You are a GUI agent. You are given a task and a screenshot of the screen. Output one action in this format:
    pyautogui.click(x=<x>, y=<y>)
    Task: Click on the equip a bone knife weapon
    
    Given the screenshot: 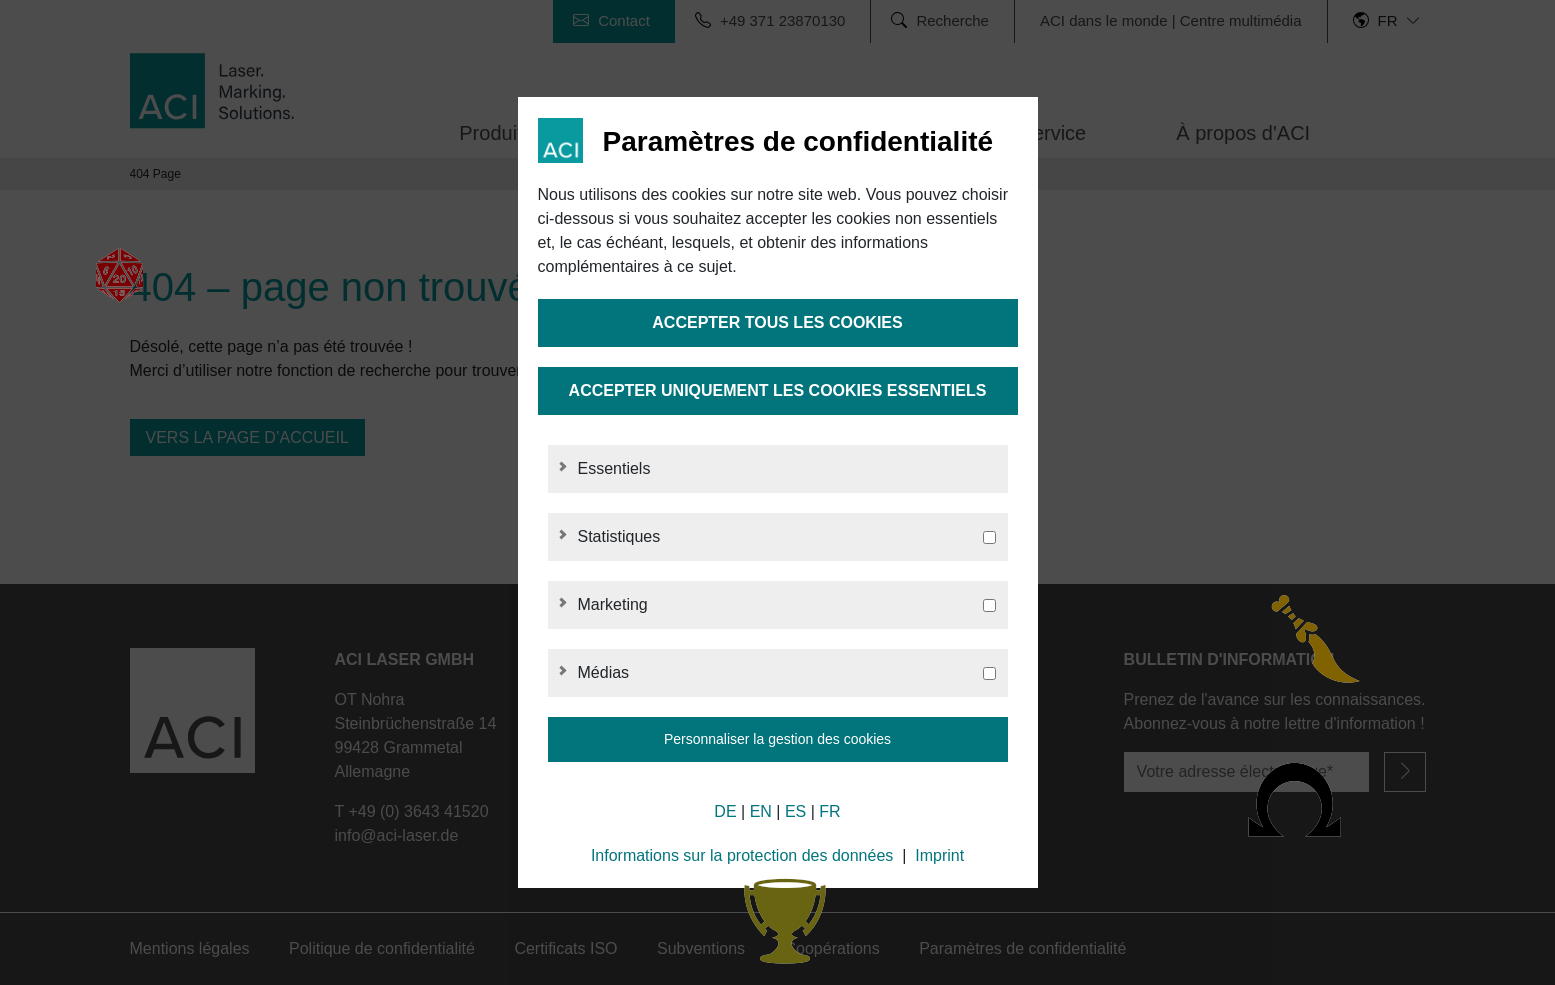 What is the action you would take?
    pyautogui.click(x=1316, y=639)
    